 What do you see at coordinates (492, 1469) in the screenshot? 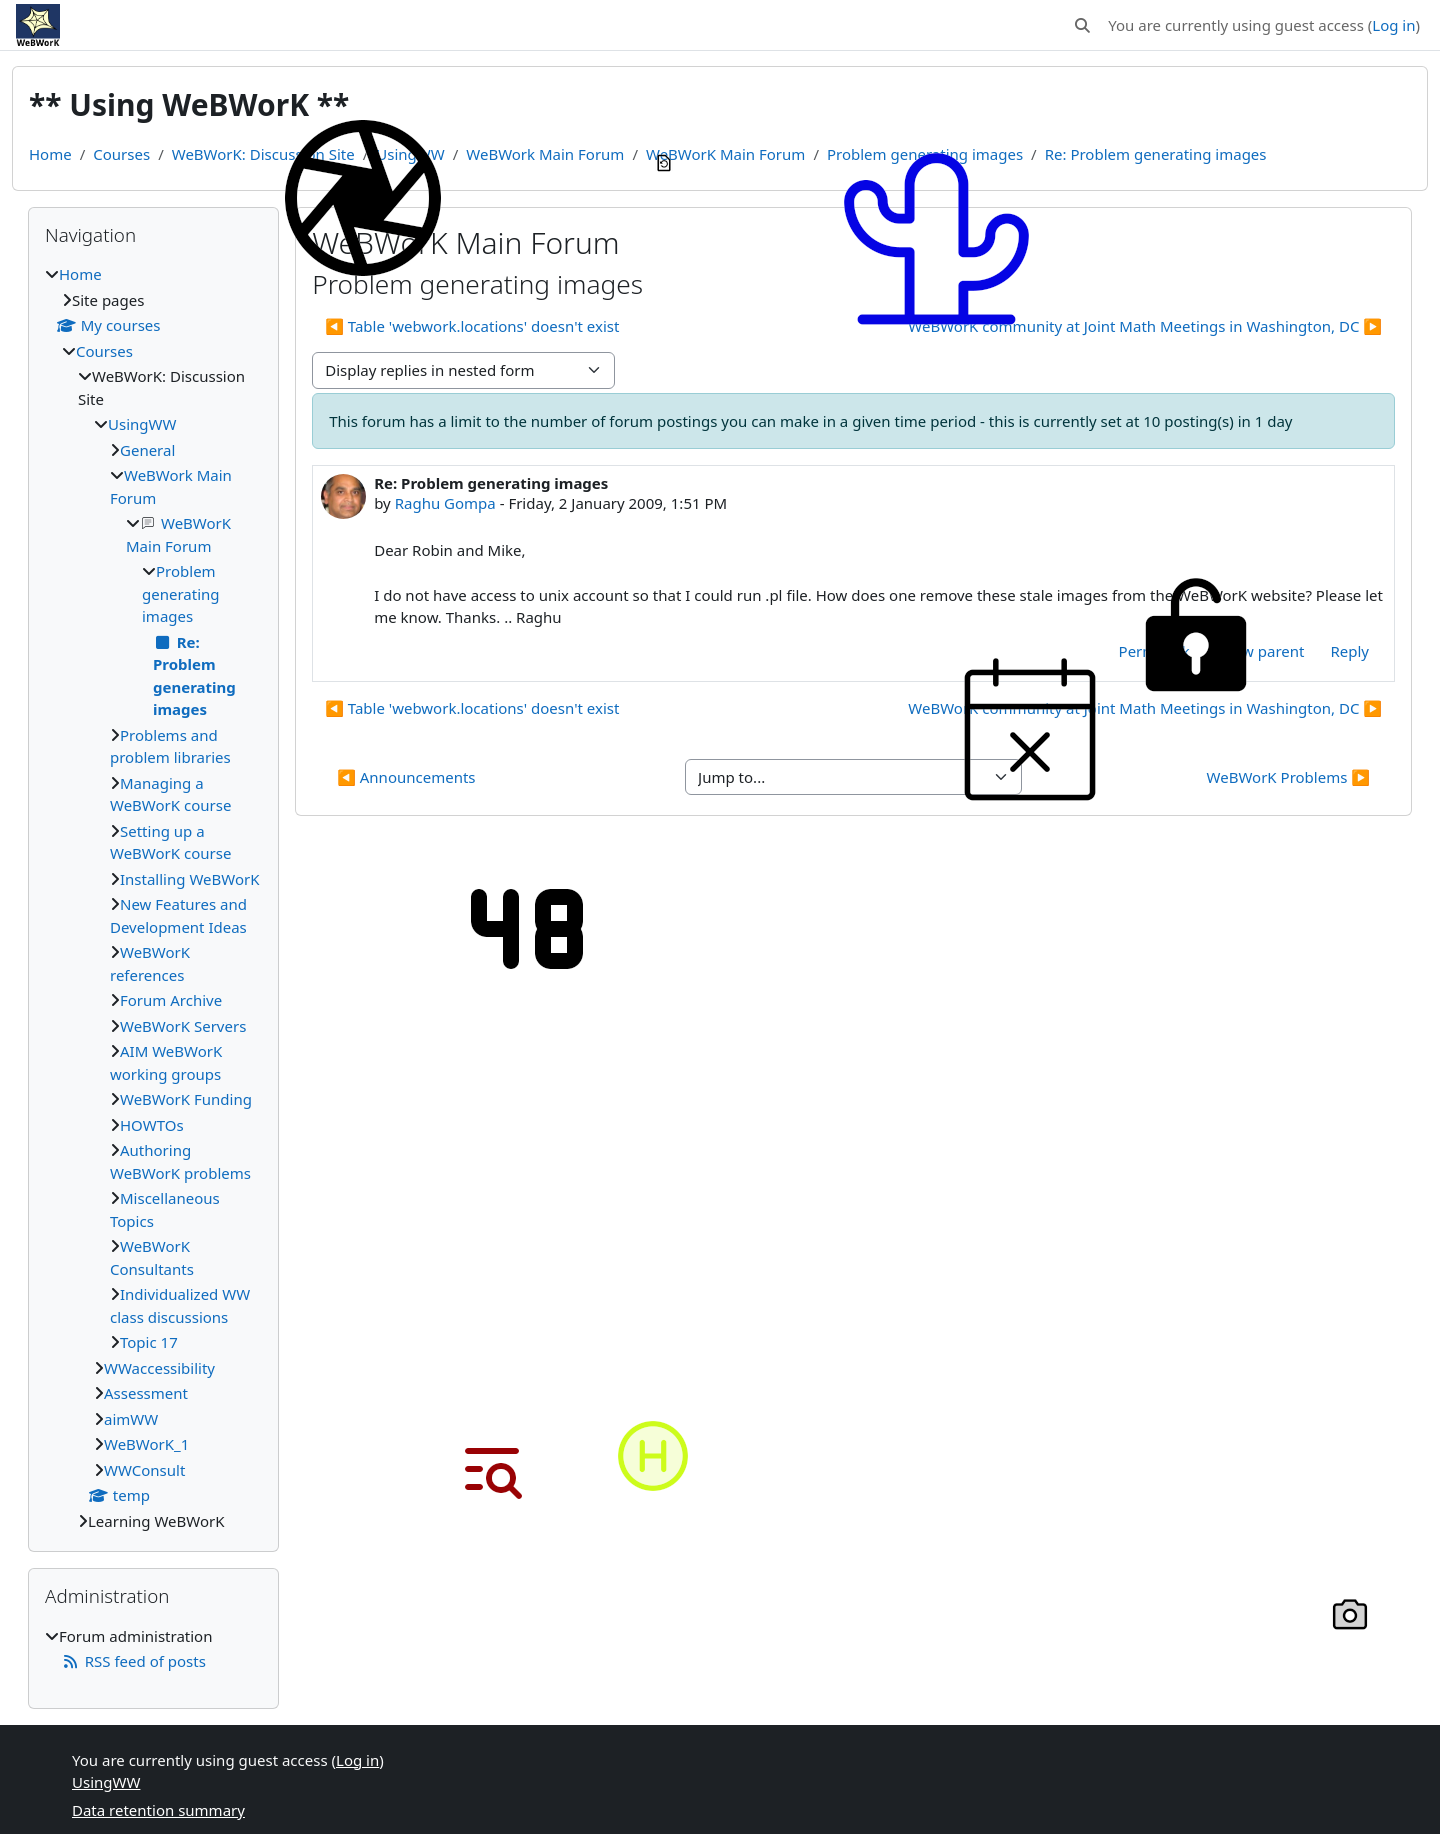
I see `search within a list or document` at bounding box center [492, 1469].